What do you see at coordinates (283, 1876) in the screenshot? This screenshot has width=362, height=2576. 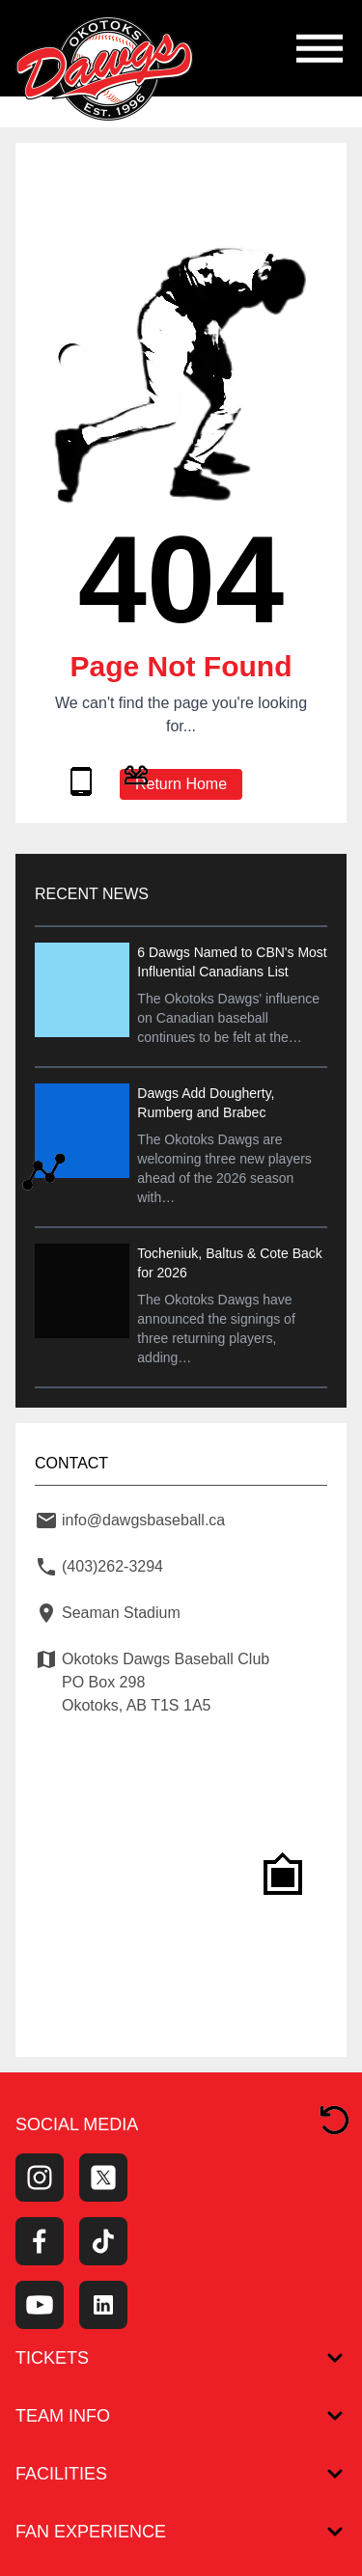 I see `view photo frame options` at bounding box center [283, 1876].